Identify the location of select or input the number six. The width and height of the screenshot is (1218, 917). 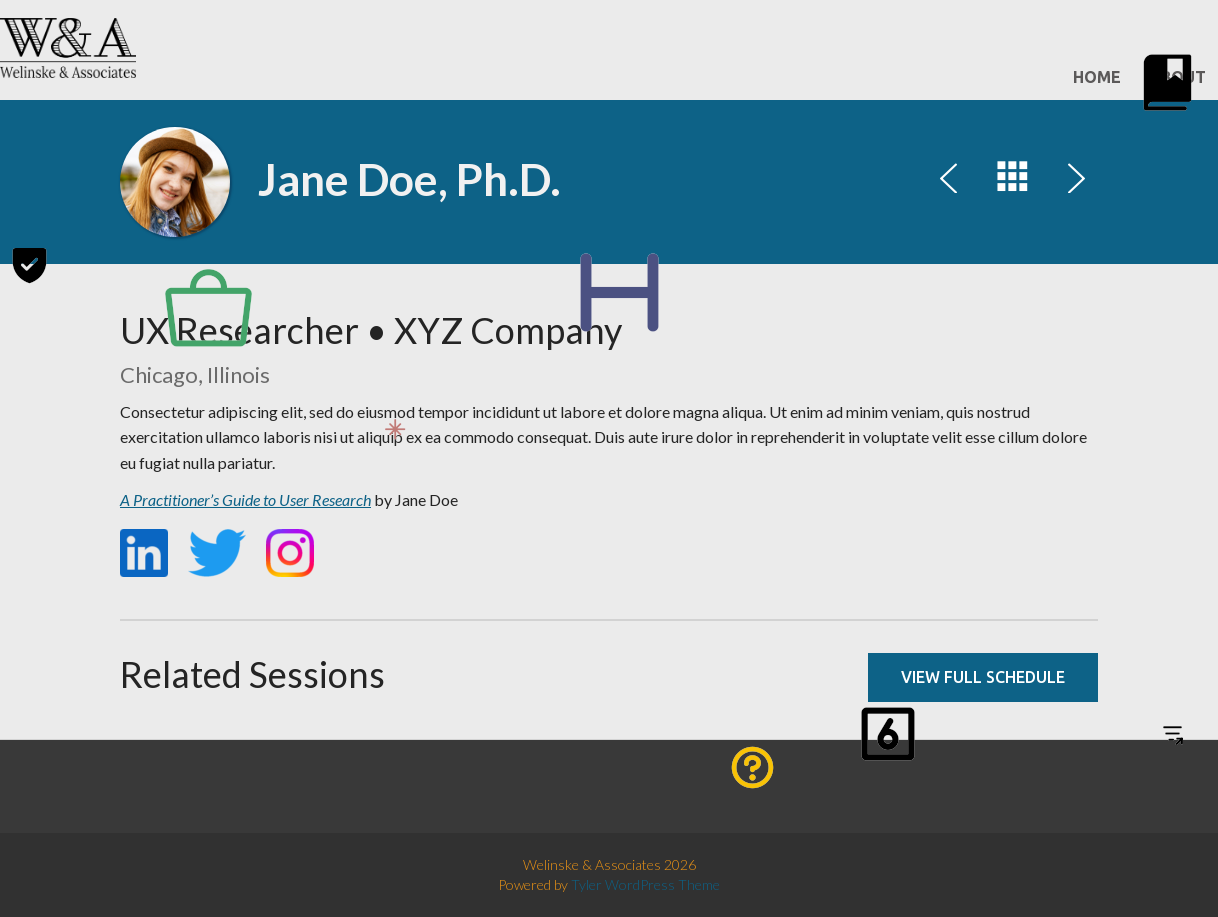
(888, 734).